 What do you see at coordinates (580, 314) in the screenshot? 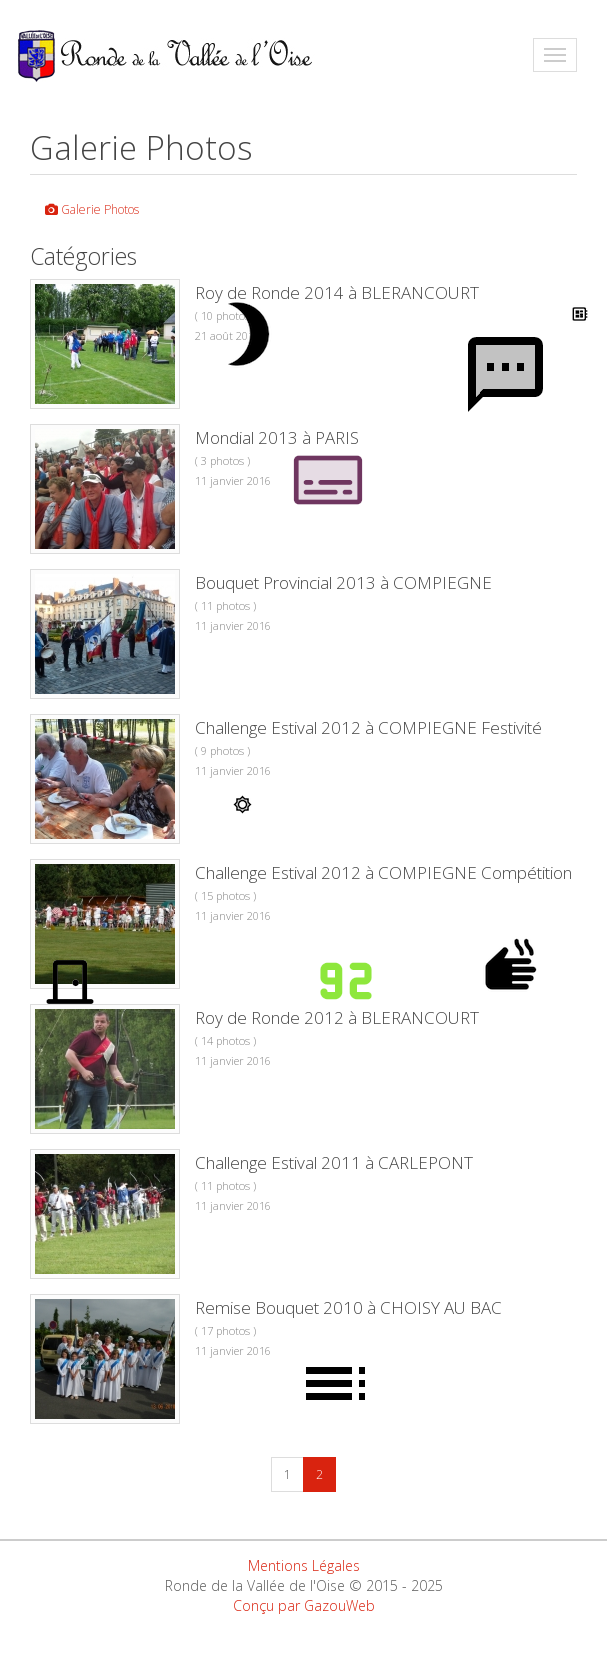
I see `access developer or hardware settings` at bounding box center [580, 314].